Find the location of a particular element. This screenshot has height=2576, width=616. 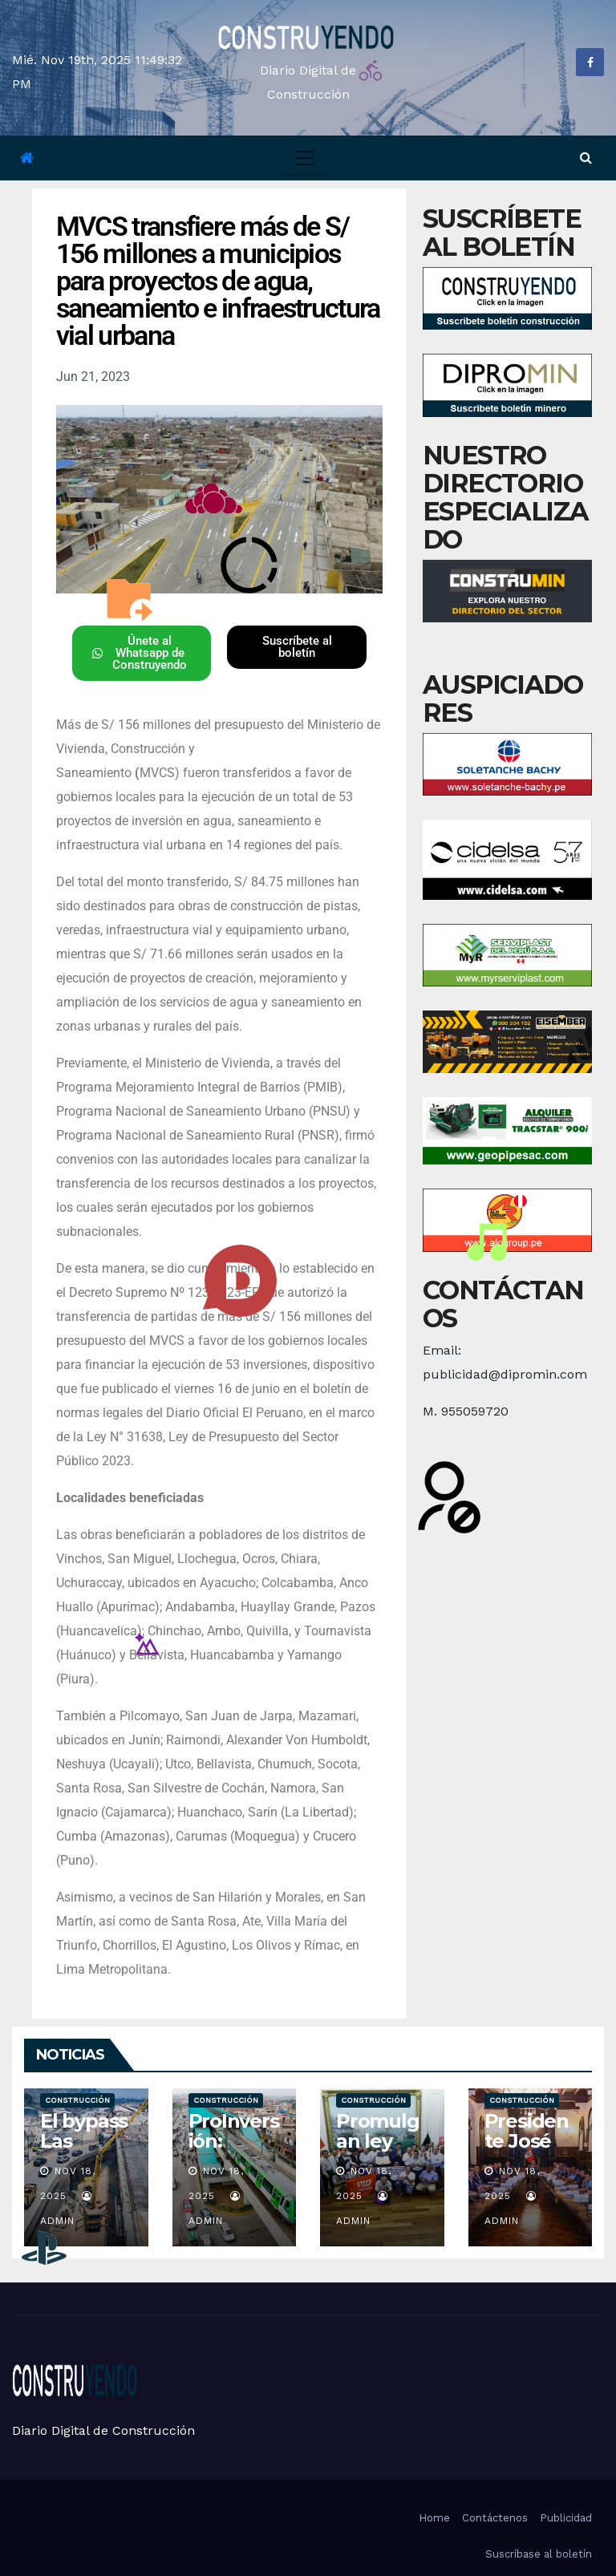

view data breakdown by category is located at coordinates (249, 565).